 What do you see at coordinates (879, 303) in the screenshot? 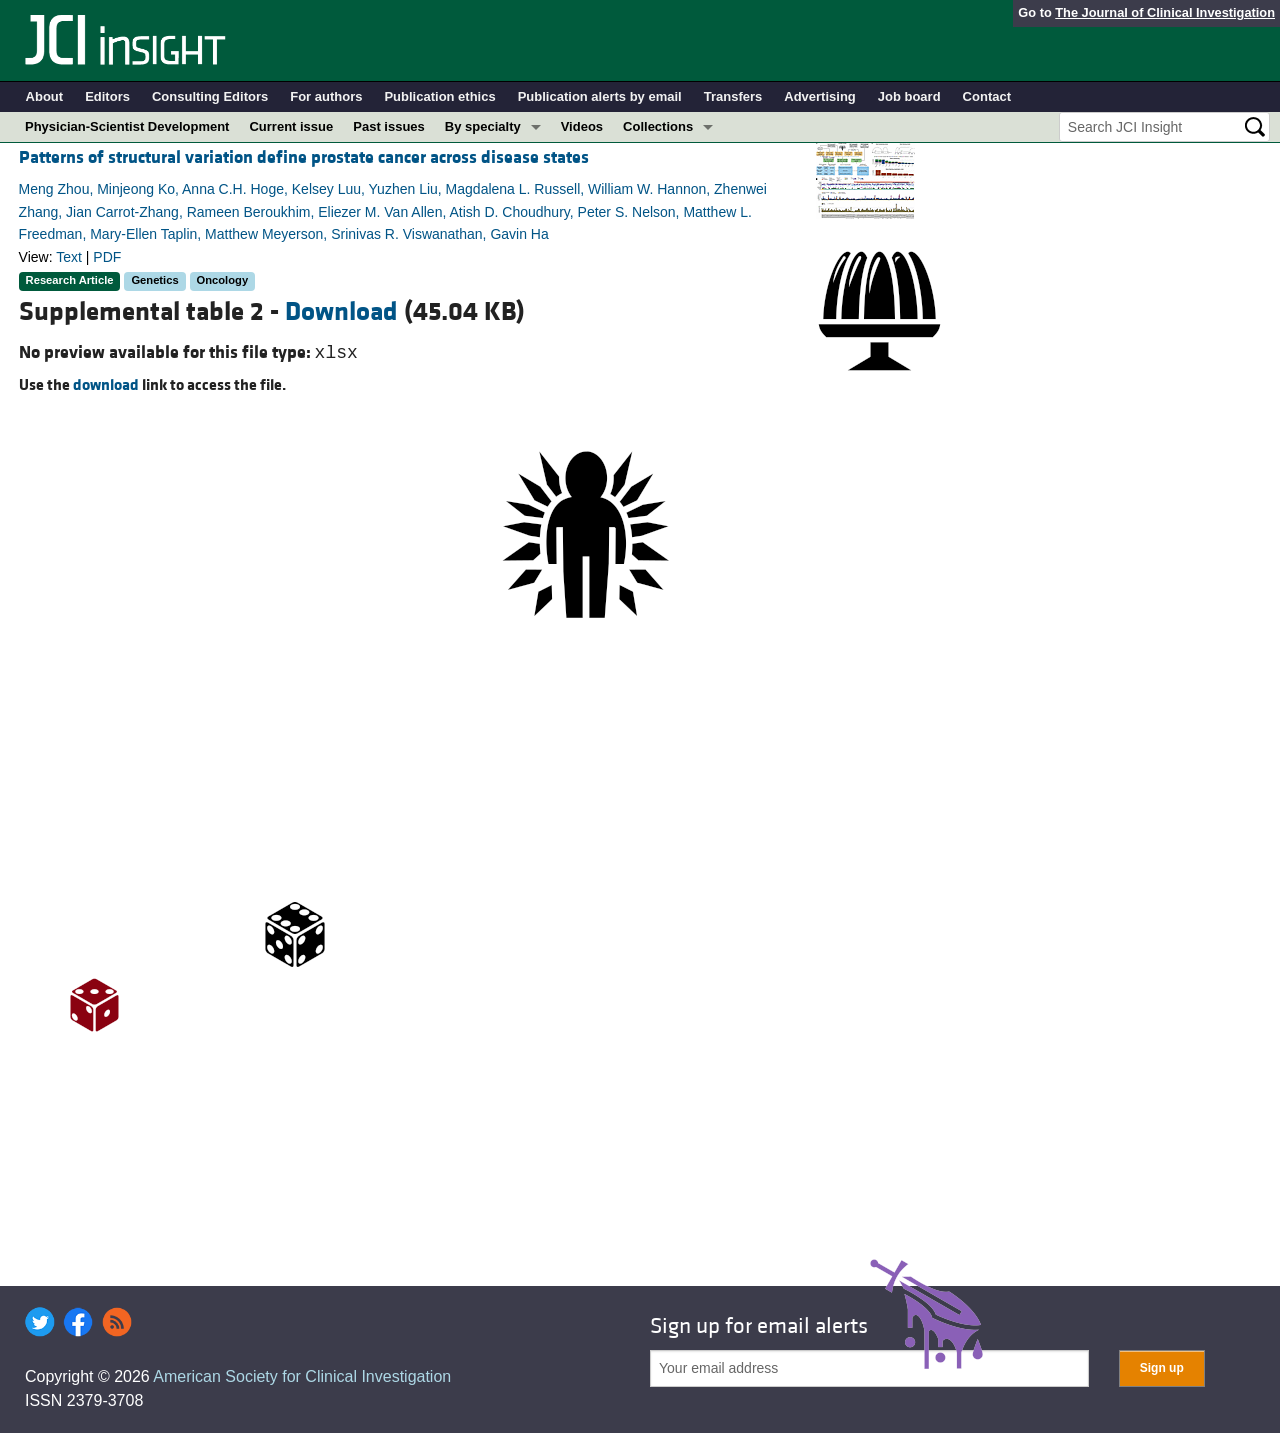
I see `dessert or sweet treat category in a game menu` at bounding box center [879, 303].